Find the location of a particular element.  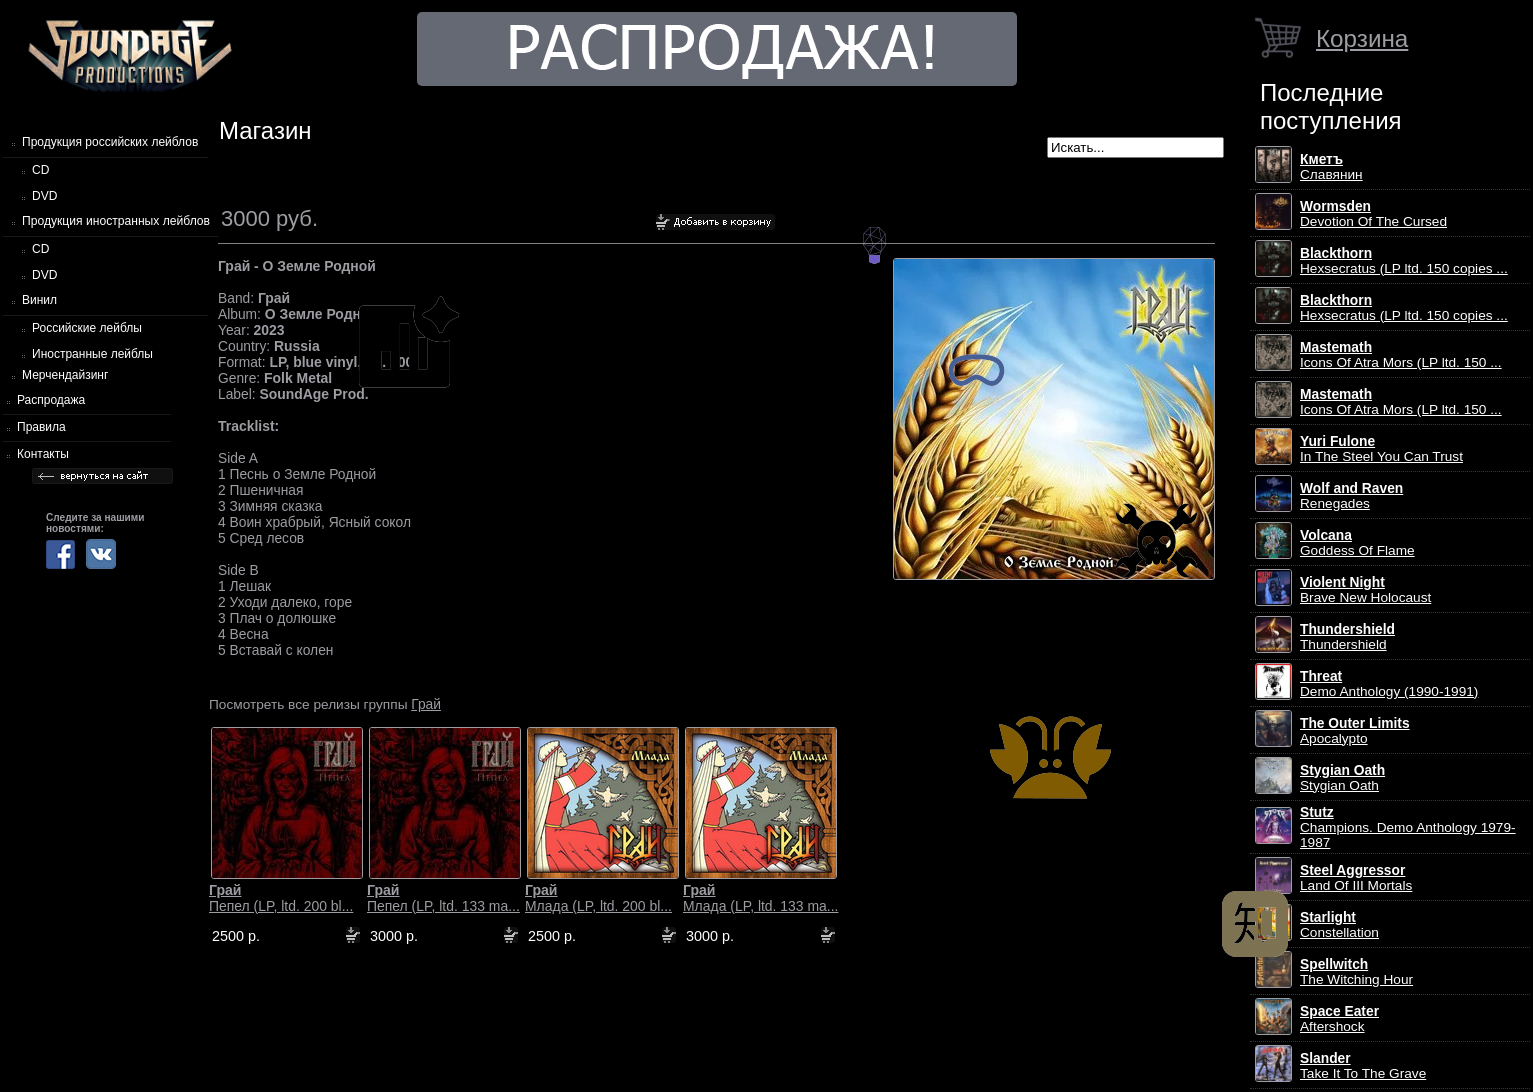

open the minds social network app is located at coordinates (874, 245).